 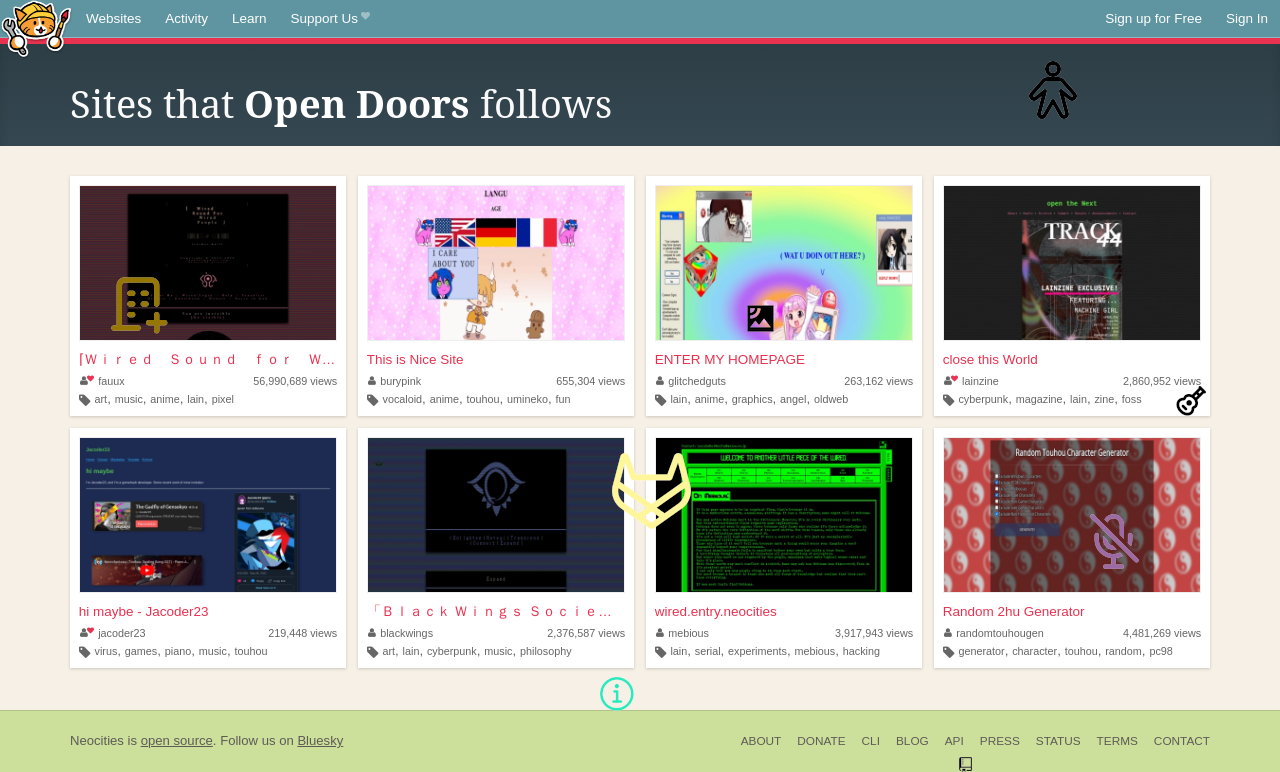 What do you see at coordinates (651, 489) in the screenshot?
I see `open GitLab repository` at bounding box center [651, 489].